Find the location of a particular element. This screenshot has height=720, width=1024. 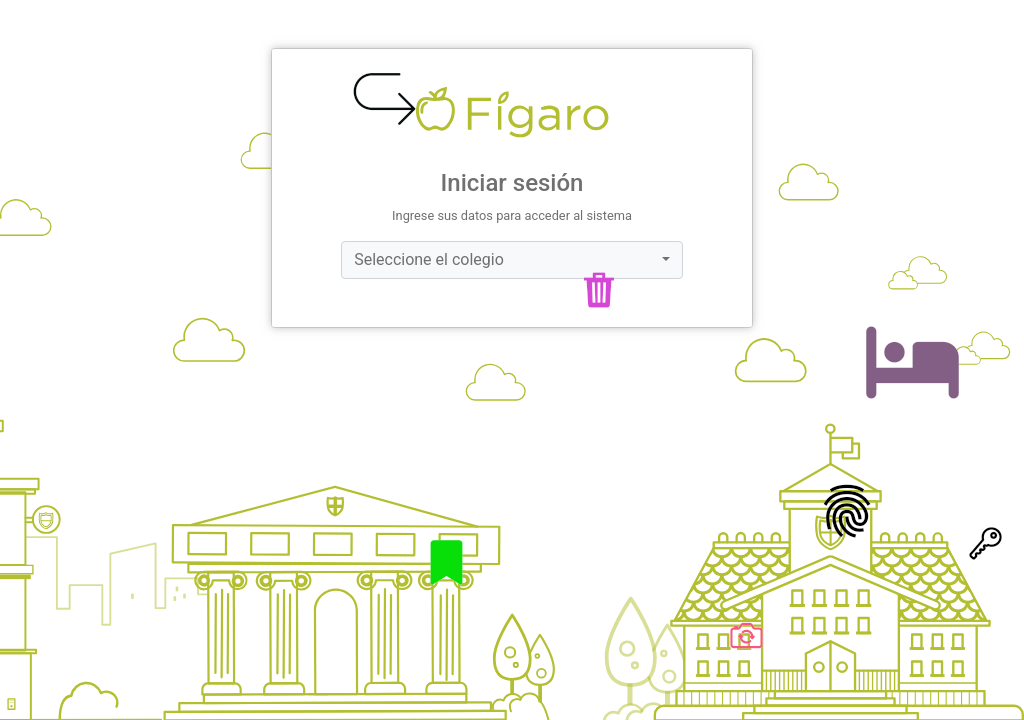

find nearby hotels or accommodations is located at coordinates (912, 362).